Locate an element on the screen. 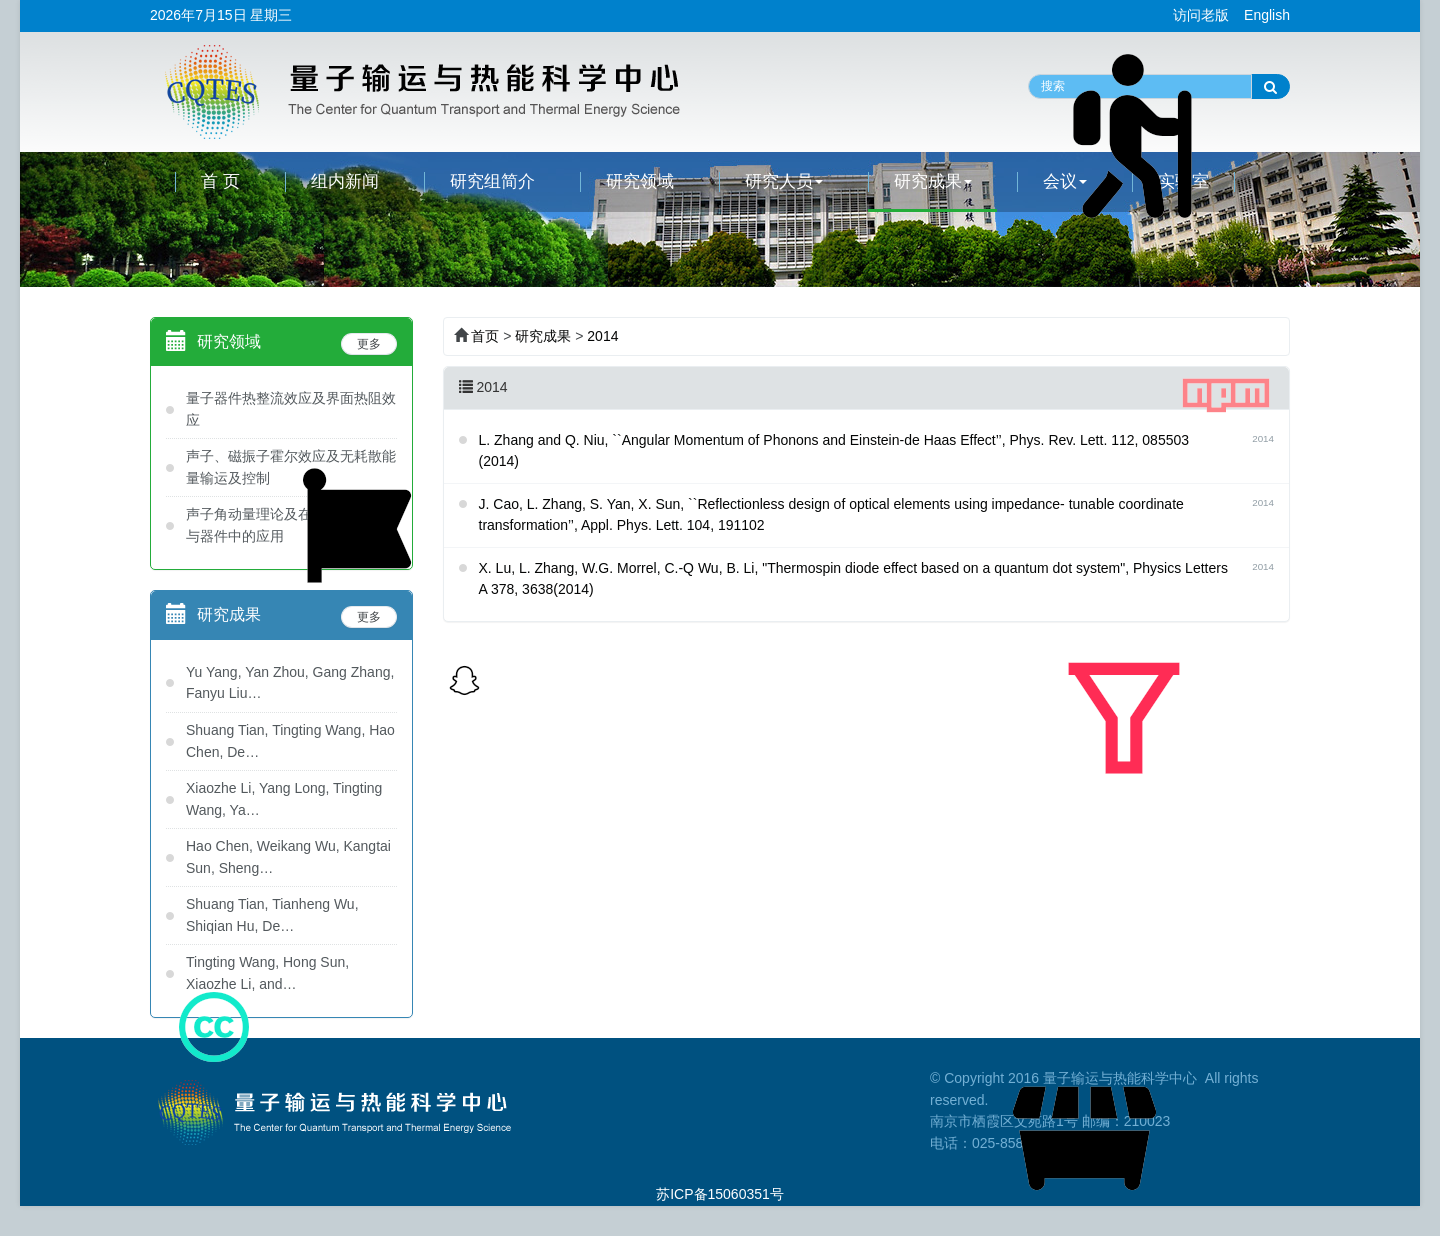  delete items permanently is located at coordinates (1084, 1134).